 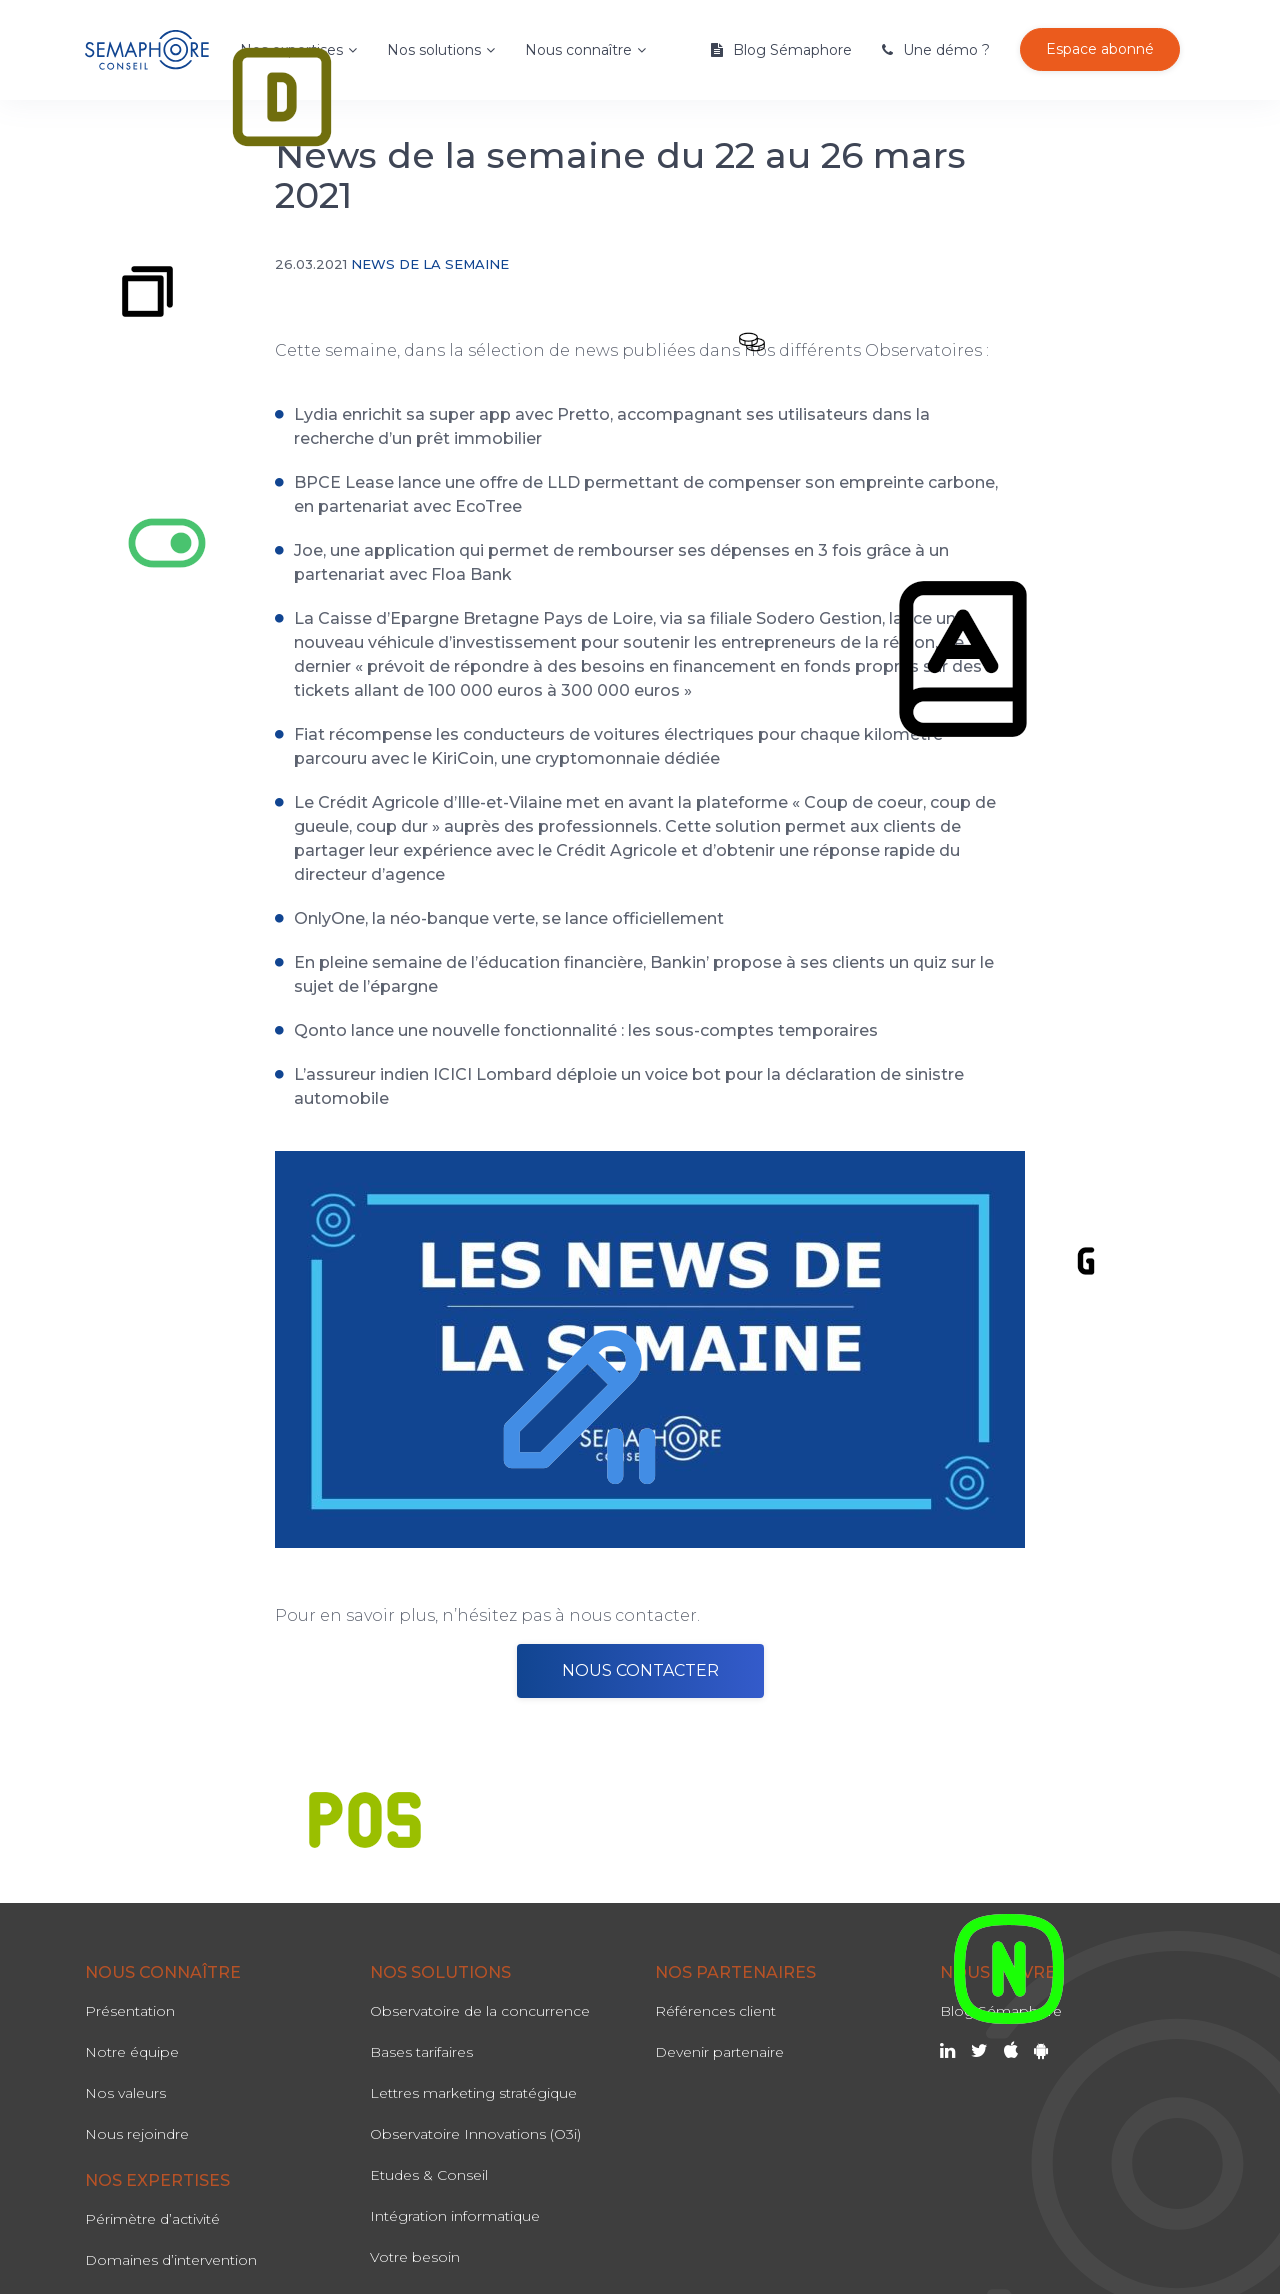 I want to click on pause editing mode, so click(x=575, y=1396).